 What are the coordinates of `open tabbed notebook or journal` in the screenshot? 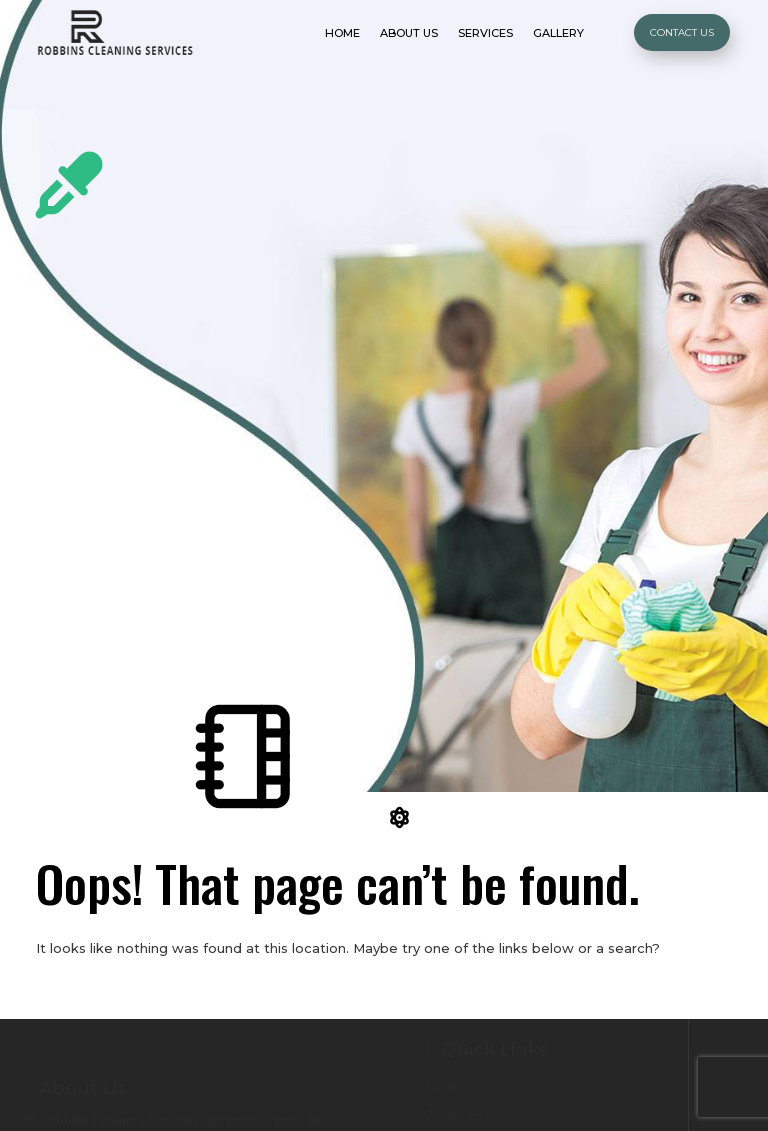 It's located at (247, 756).